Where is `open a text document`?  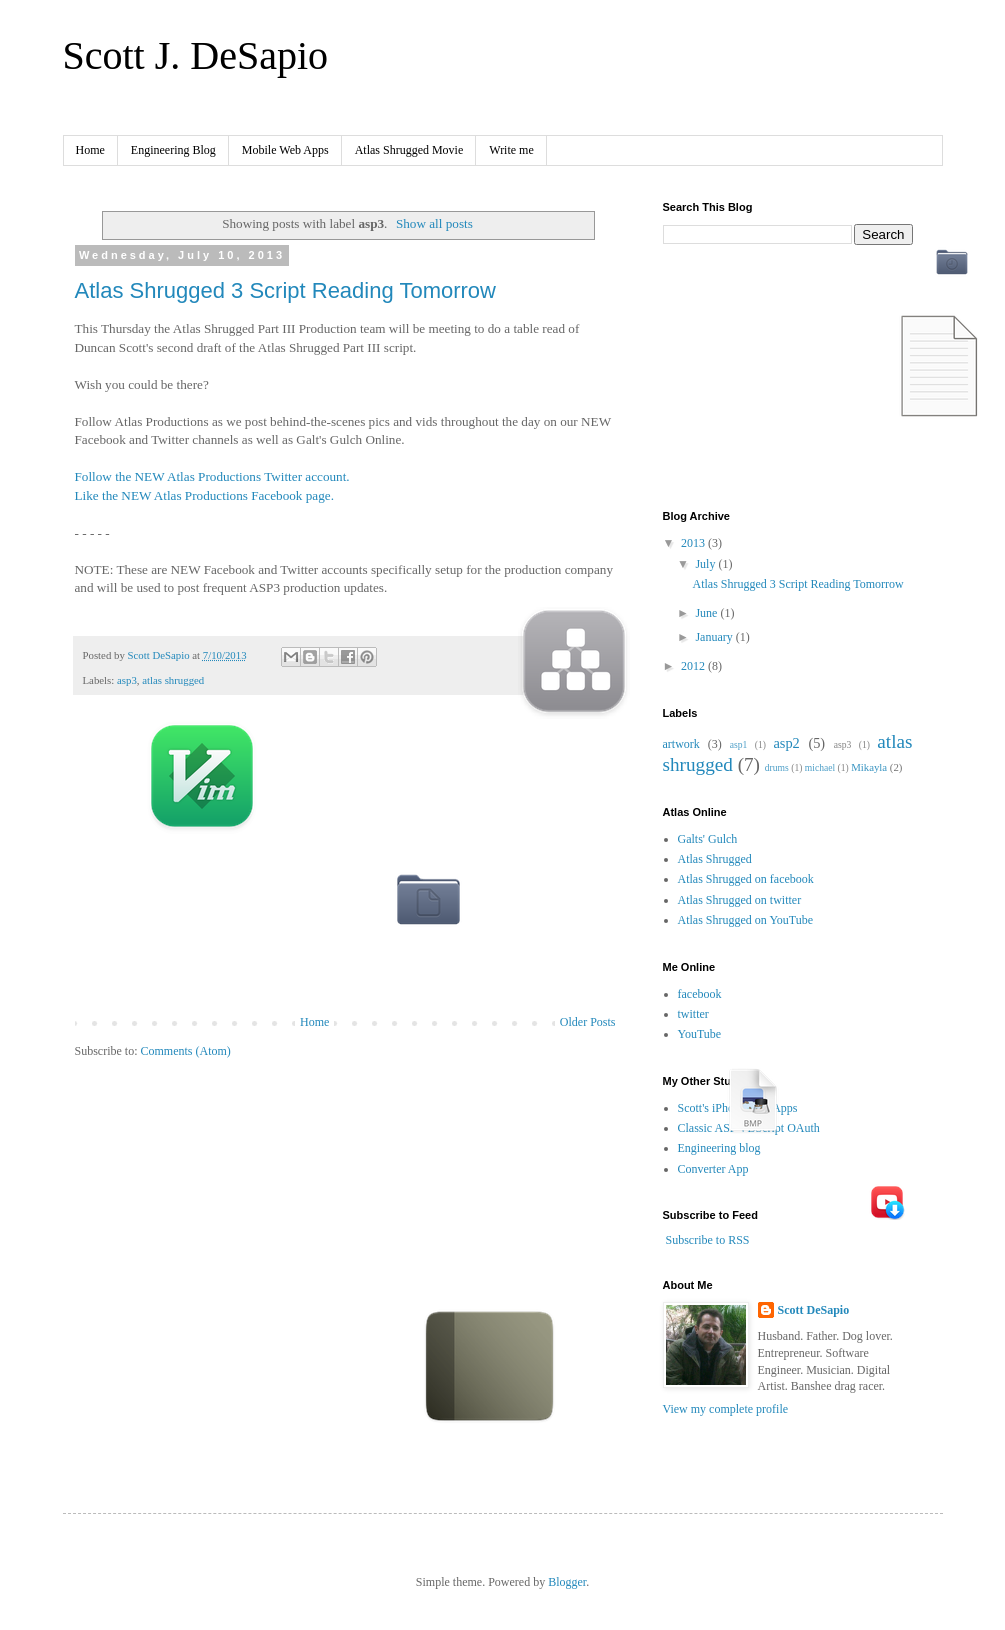 open a text document is located at coordinates (939, 366).